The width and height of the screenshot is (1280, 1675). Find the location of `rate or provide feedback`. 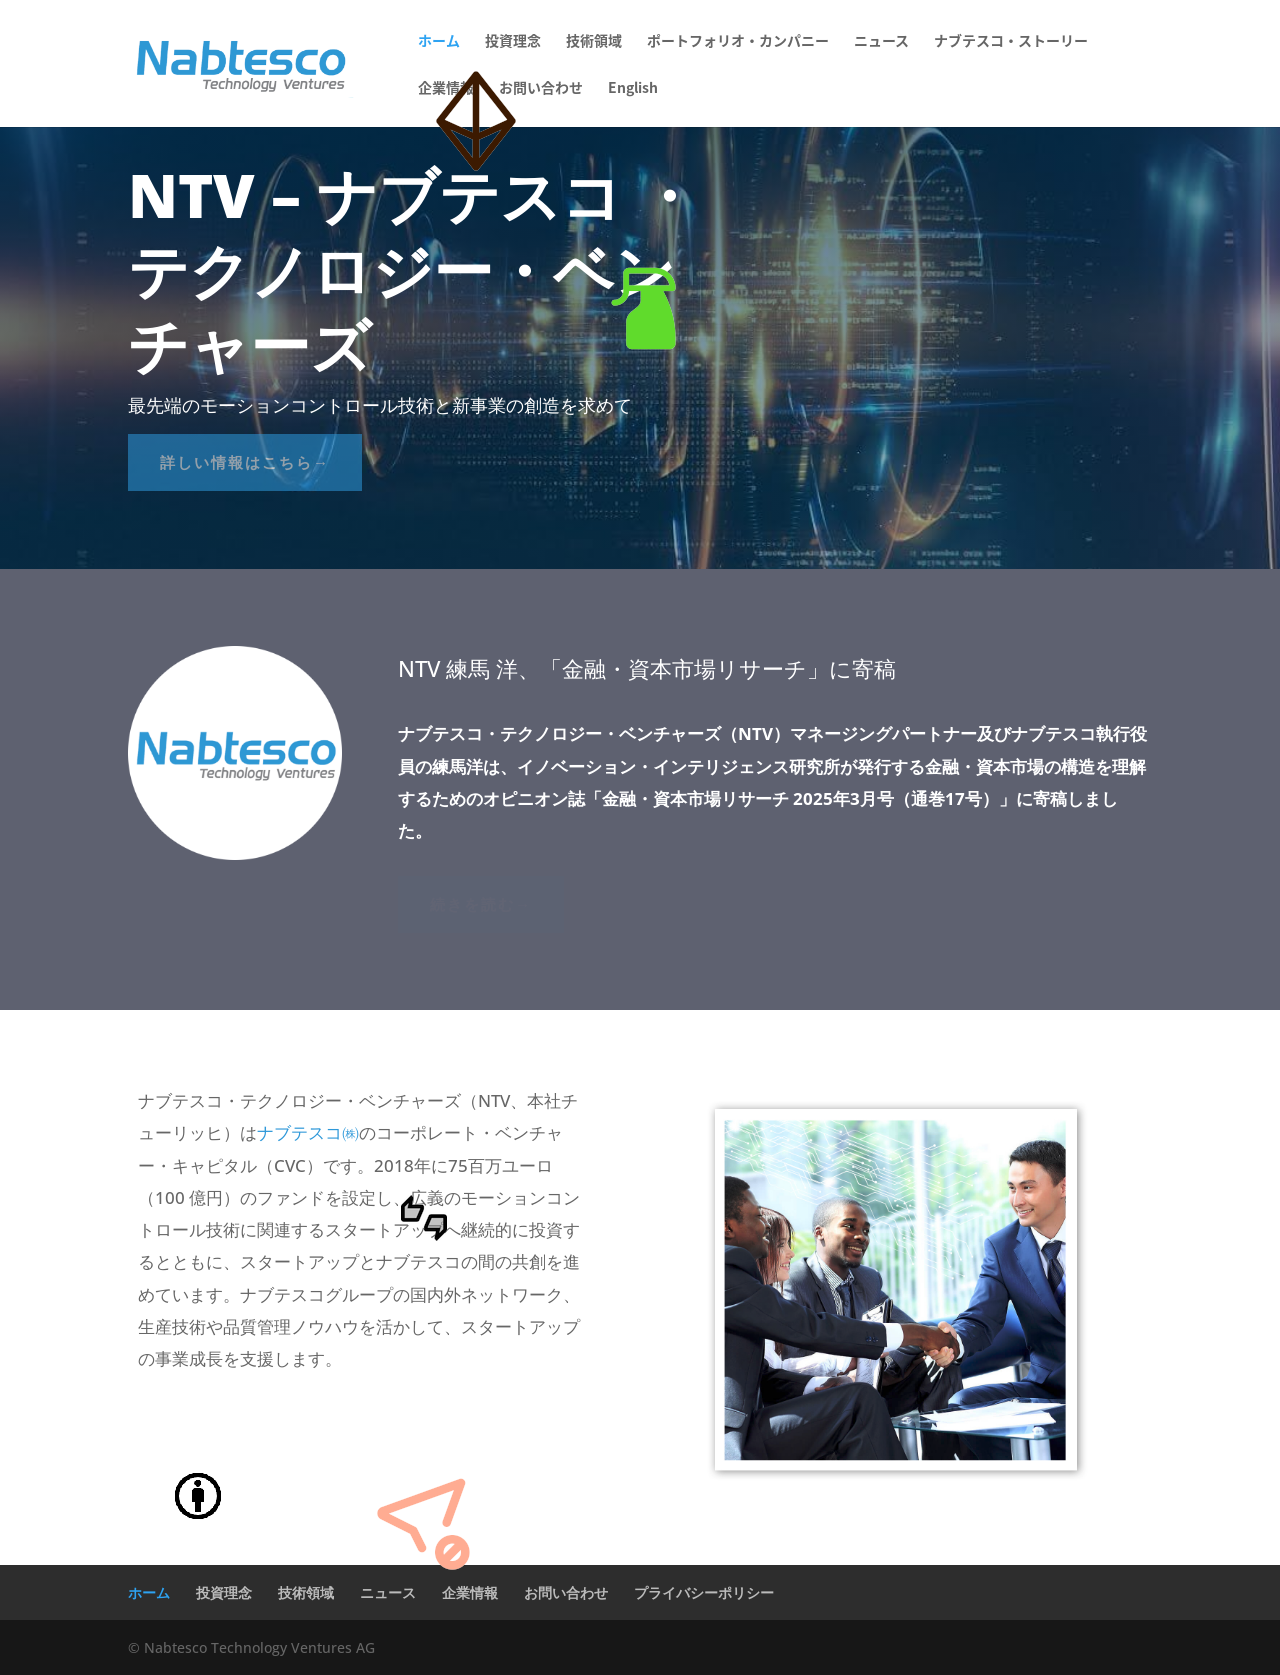

rate or provide feedback is located at coordinates (424, 1218).